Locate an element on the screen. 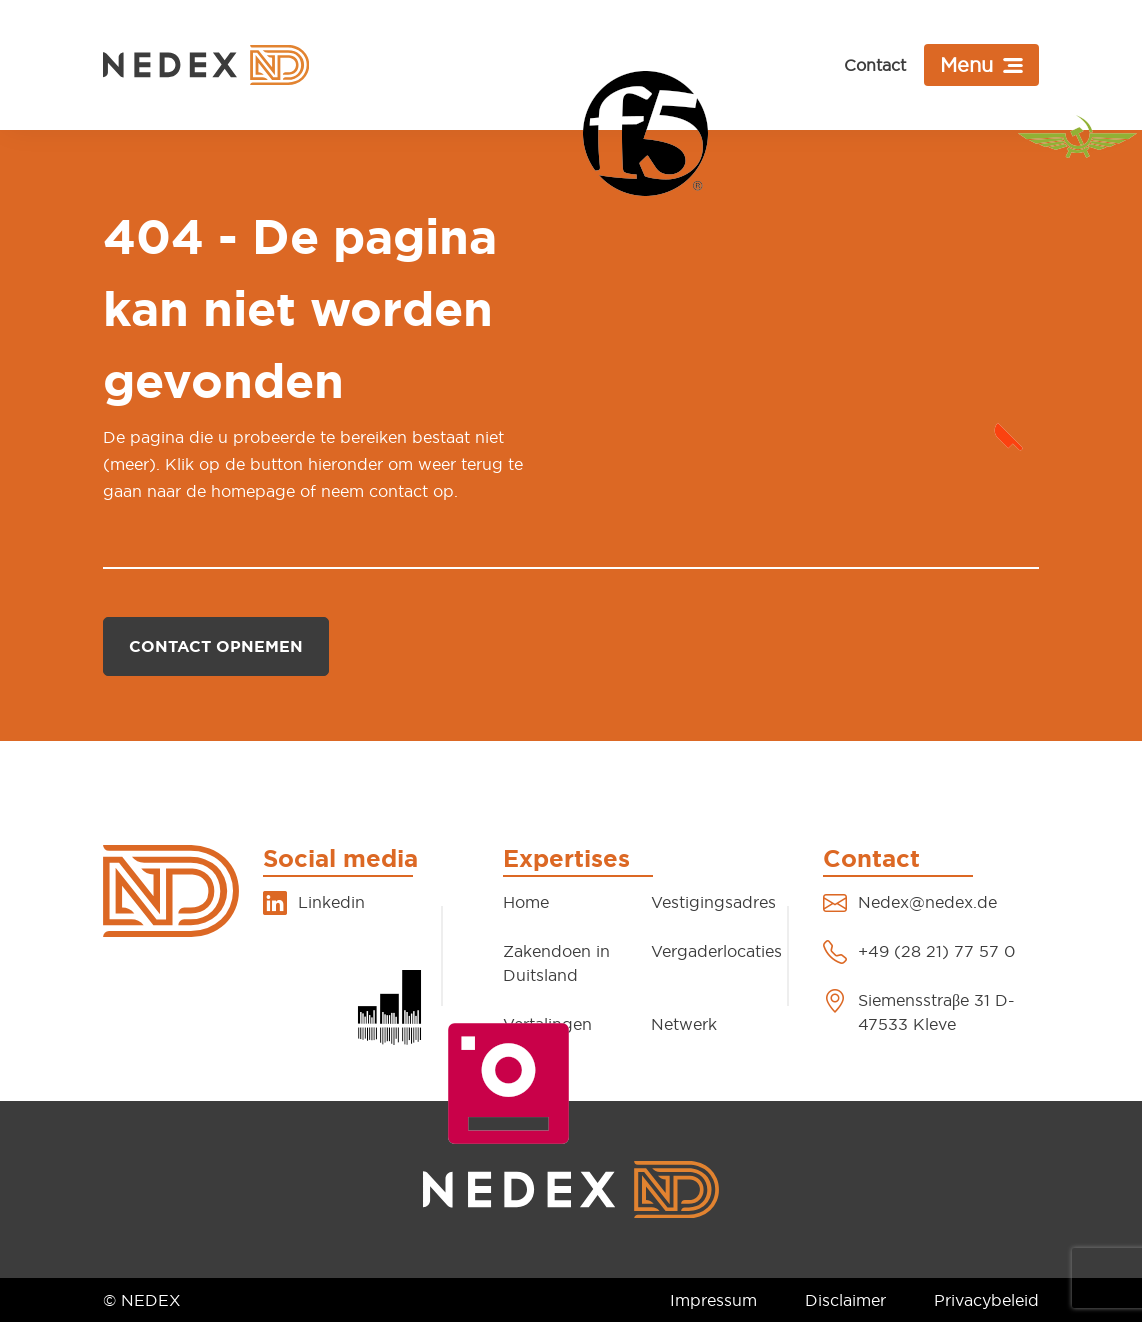  open soundcharts music analytics platform is located at coordinates (389, 1007).